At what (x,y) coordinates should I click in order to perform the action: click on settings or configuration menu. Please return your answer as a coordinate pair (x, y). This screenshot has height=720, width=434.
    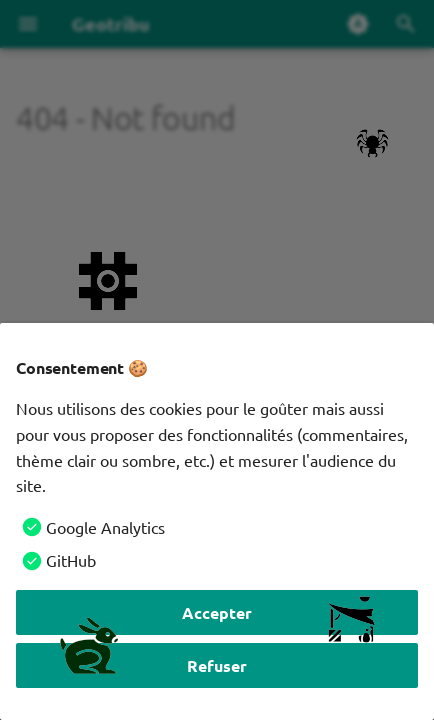
    Looking at the image, I should click on (108, 281).